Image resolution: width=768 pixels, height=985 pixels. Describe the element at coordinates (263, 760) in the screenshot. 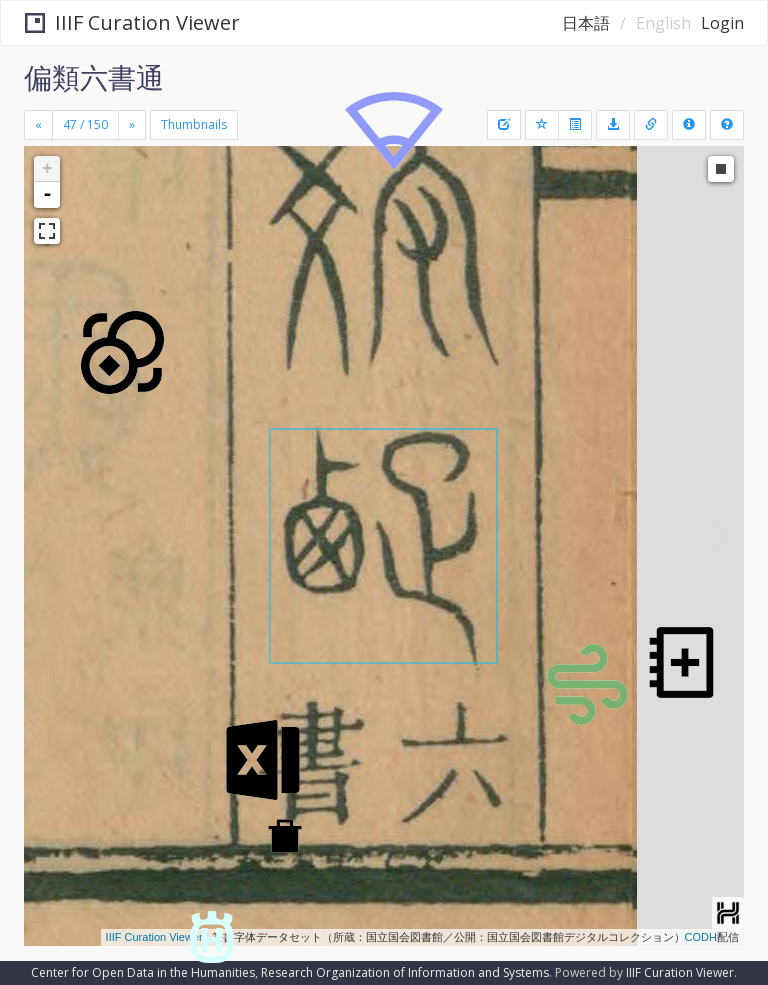

I see `open or view an Excel spreadsheet file` at that location.